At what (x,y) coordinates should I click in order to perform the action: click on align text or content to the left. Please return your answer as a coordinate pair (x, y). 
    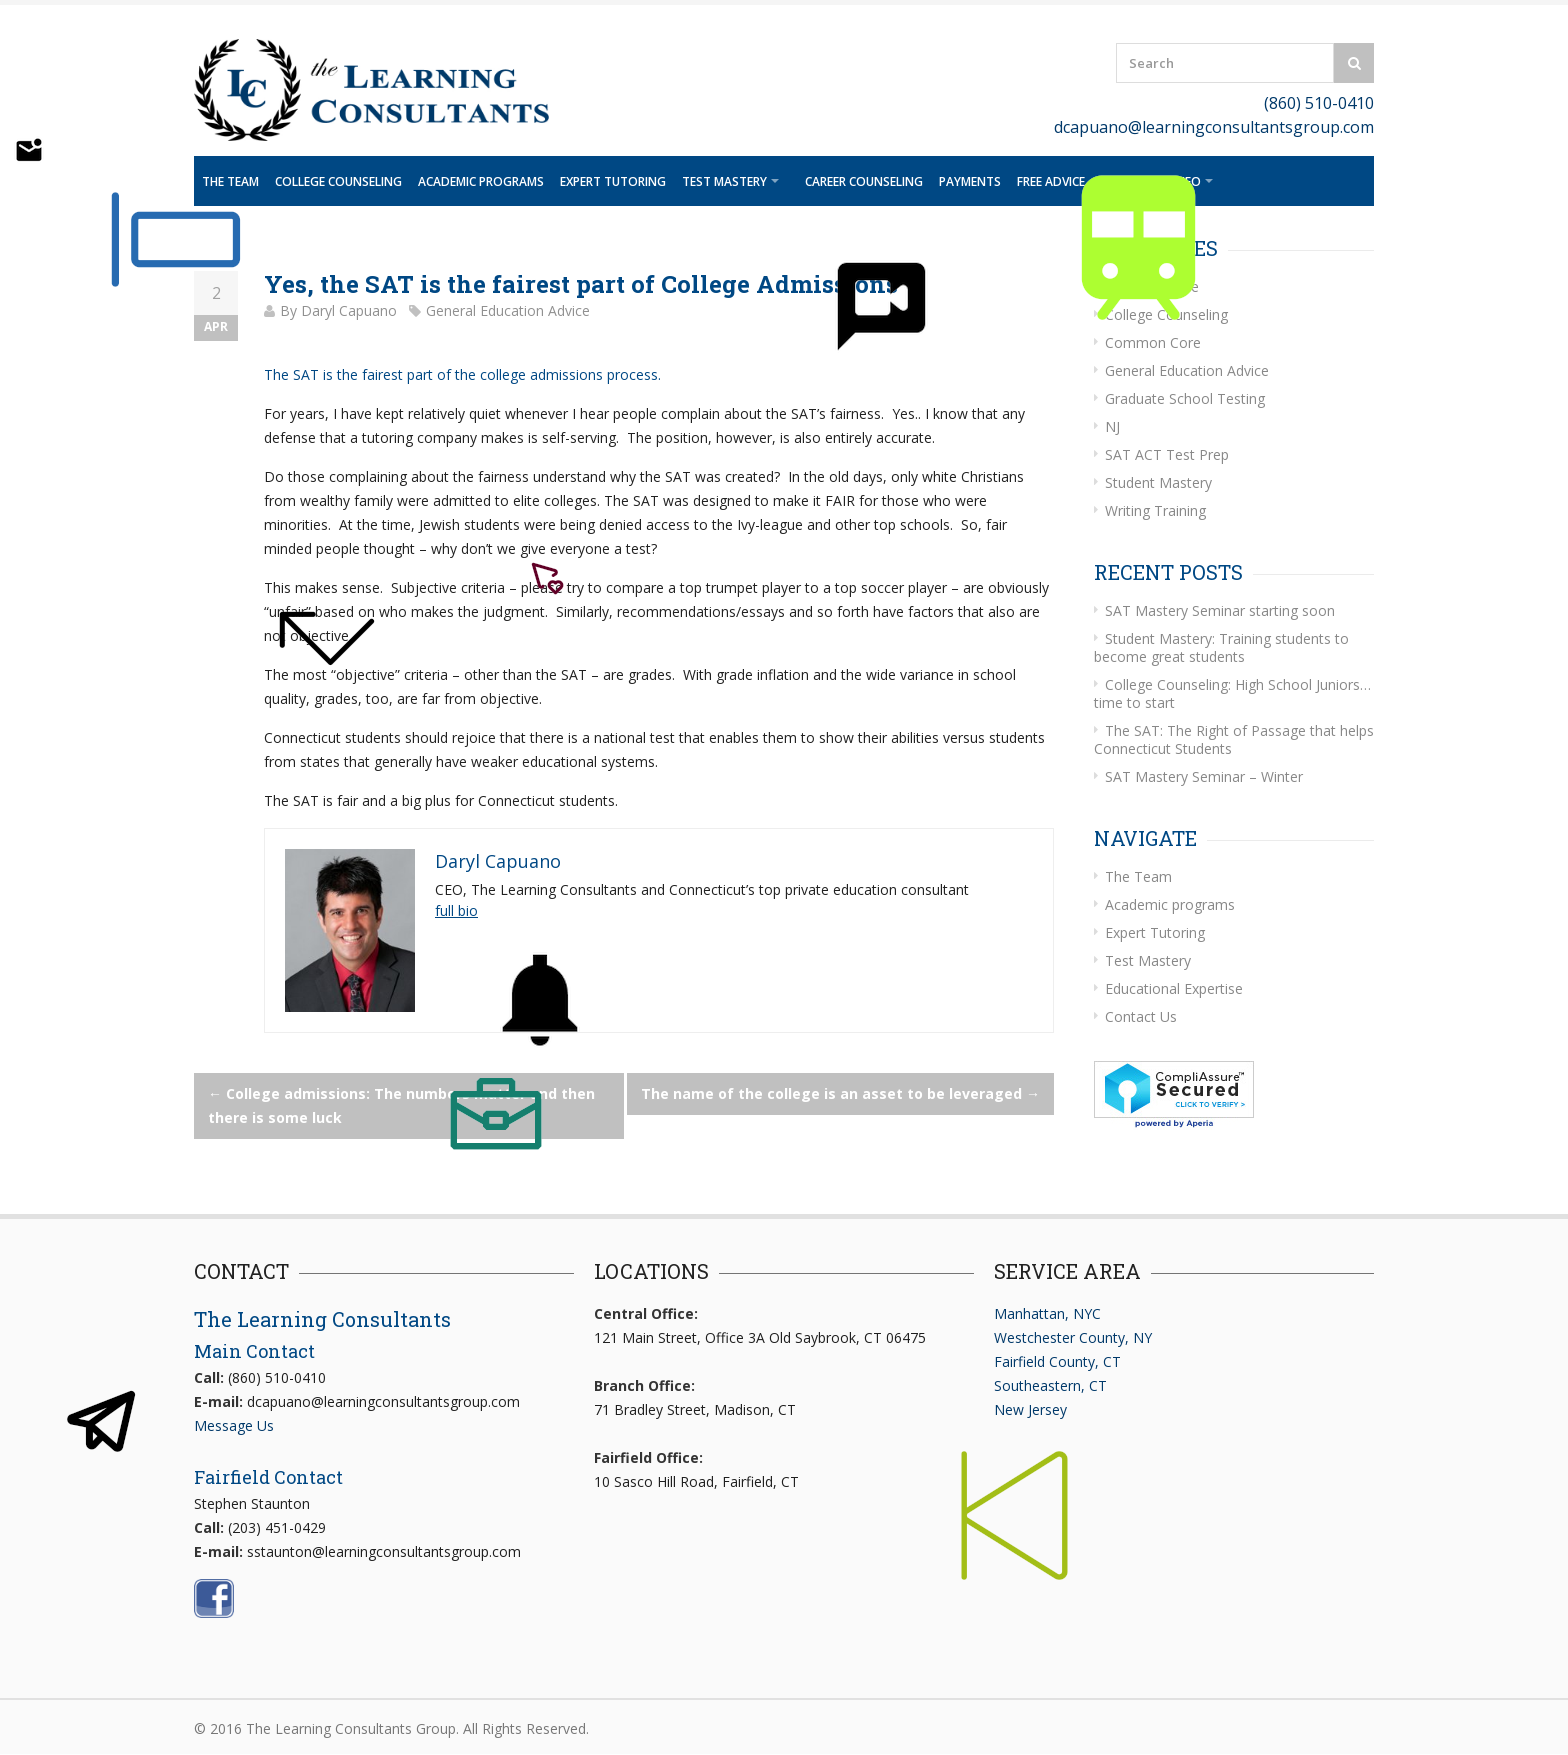
    Looking at the image, I should click on (173, 239).